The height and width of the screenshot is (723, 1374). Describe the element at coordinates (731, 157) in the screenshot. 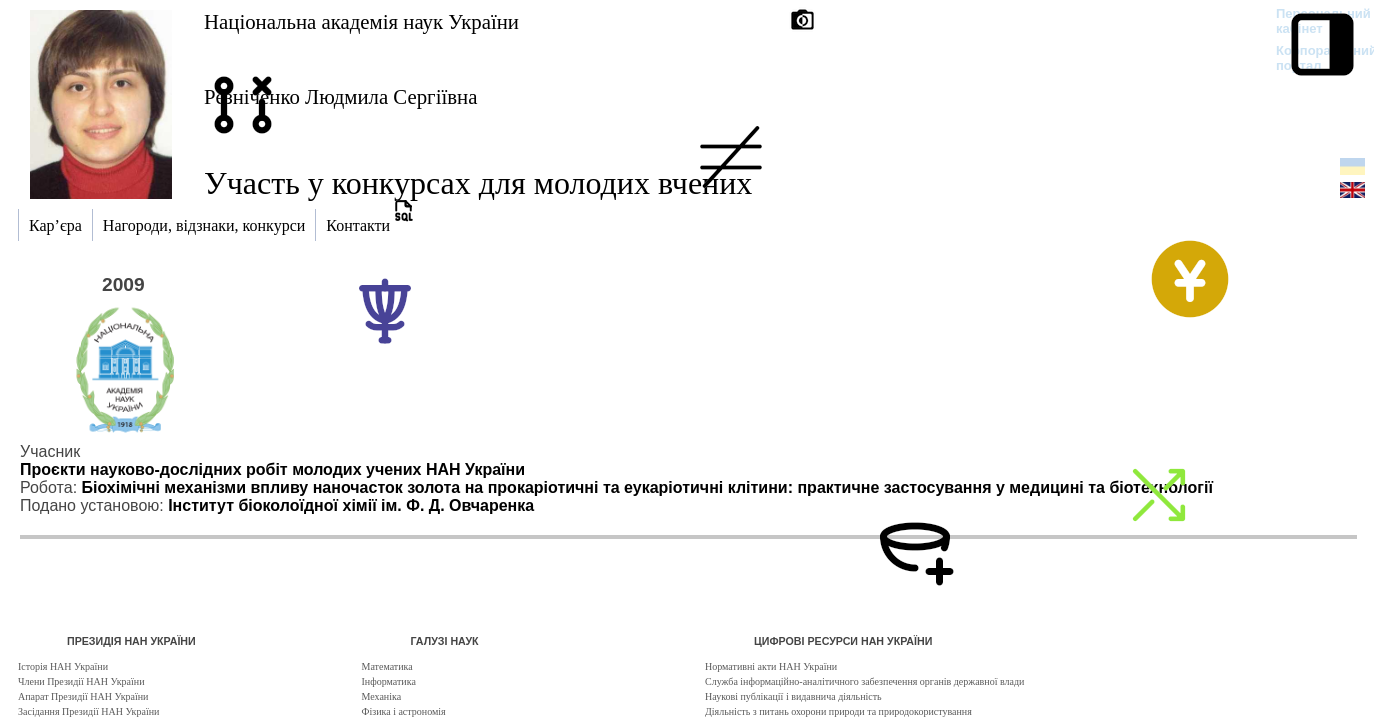

I see `indicates values are not equal or mismatched` at that location.